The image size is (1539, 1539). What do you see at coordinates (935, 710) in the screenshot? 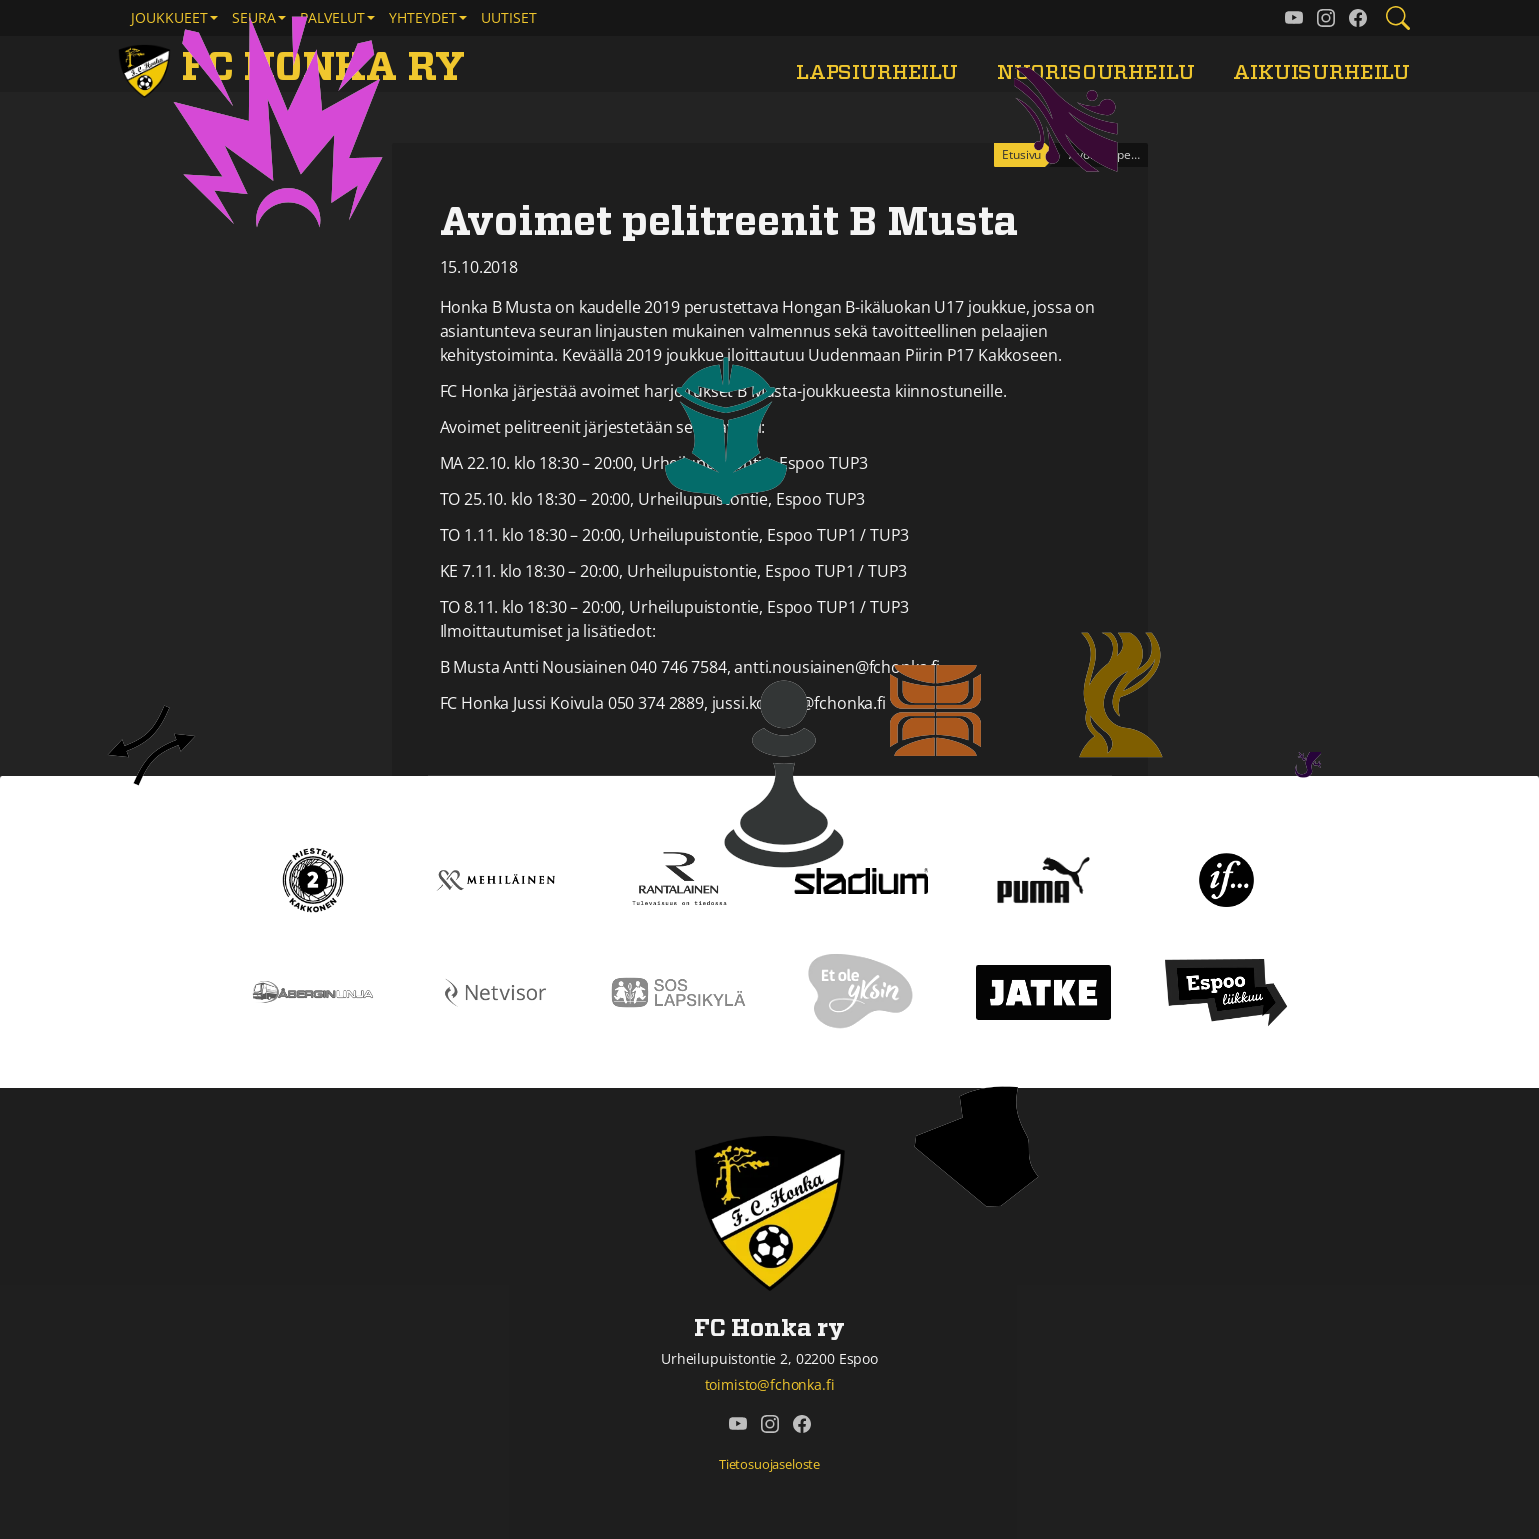
I see `decorative abstract game element or badge` at bounding box center [935, 710].